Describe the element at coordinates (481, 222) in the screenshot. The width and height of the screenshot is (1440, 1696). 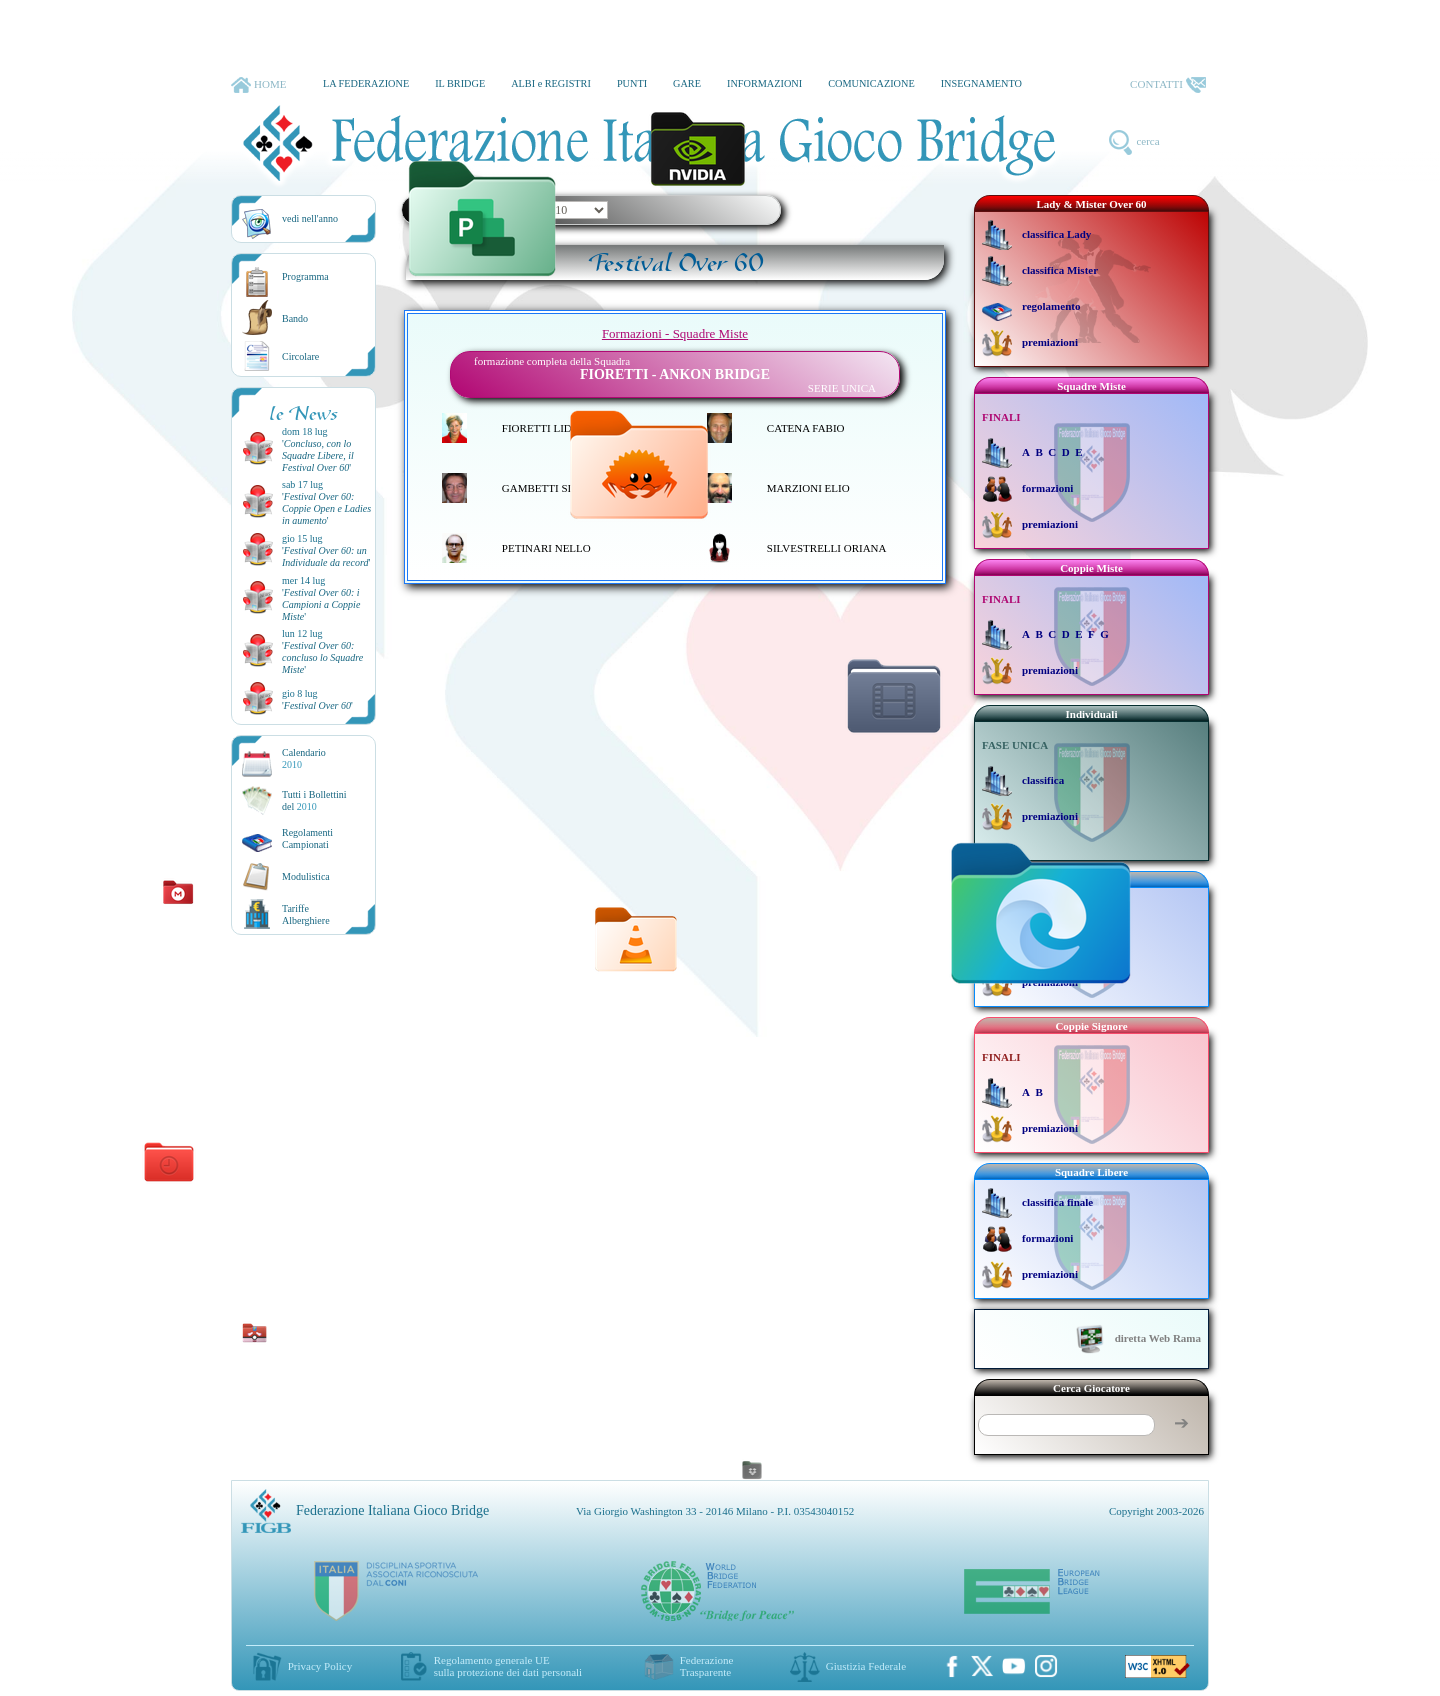
I see `open microsoft project files folder` at that location.